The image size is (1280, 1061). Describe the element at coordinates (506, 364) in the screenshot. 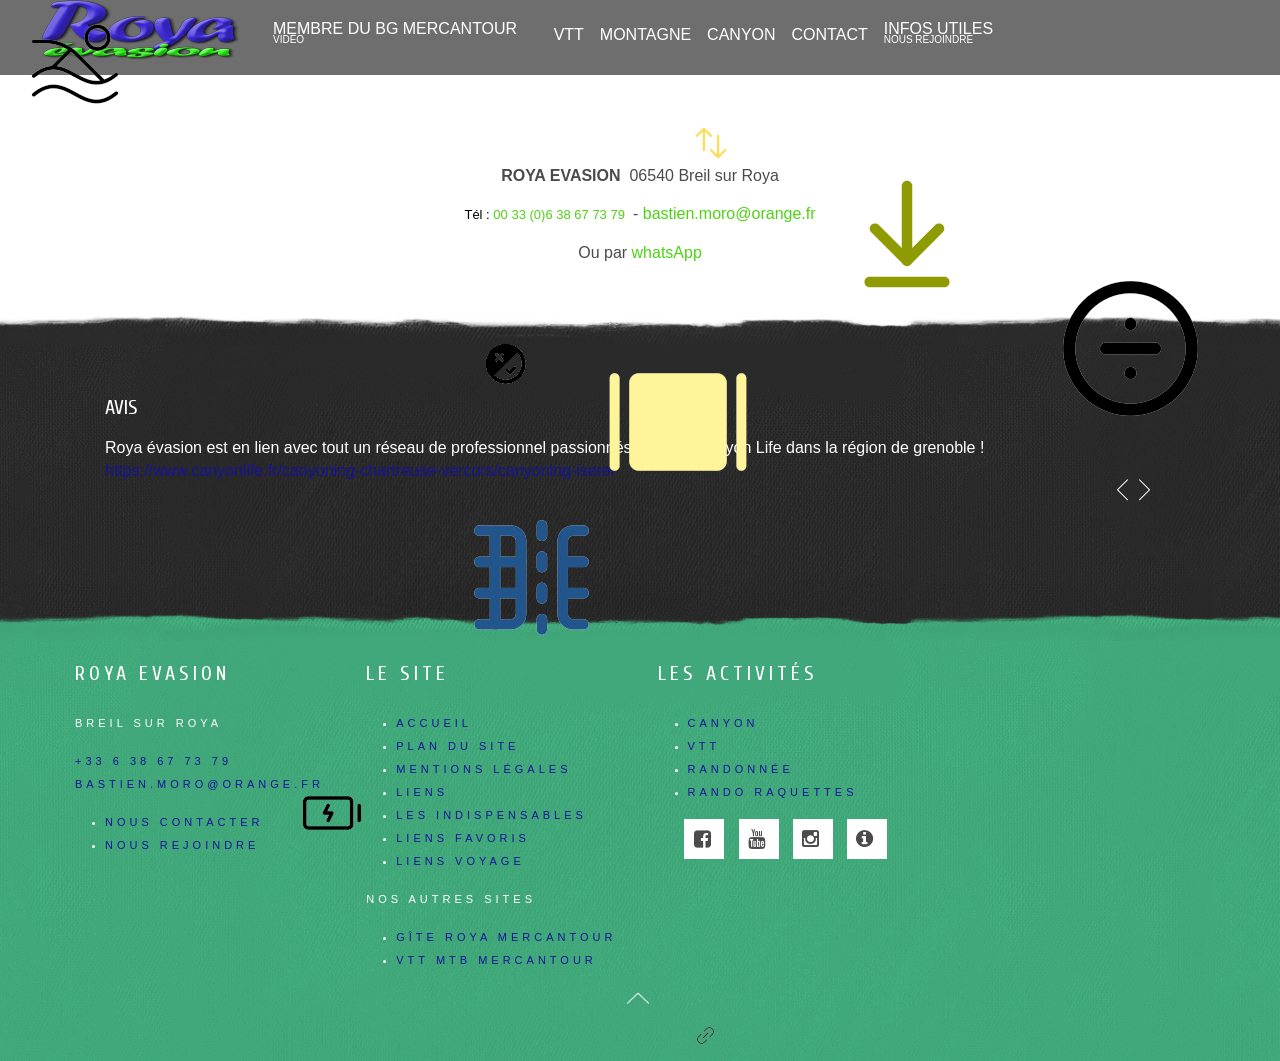

I see `indicates an unstable or inconsistent status` at that location.